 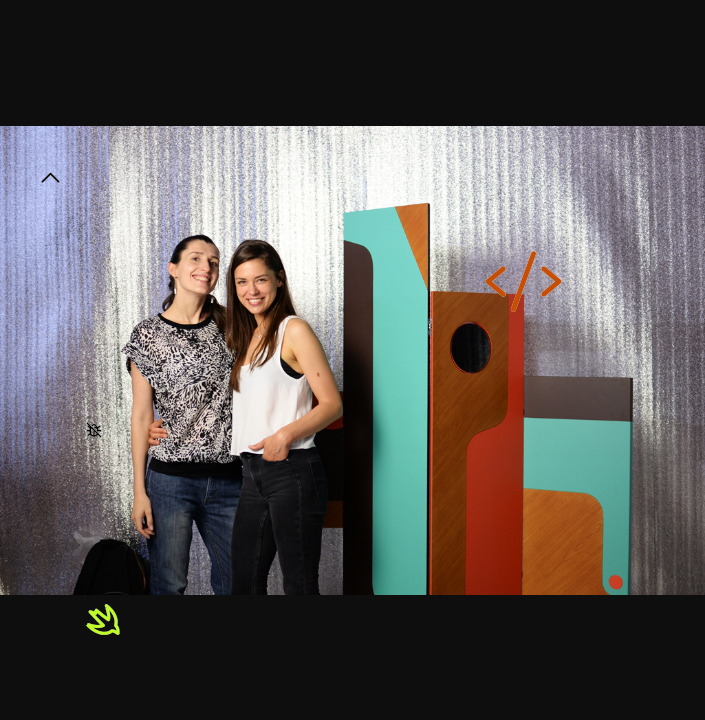 I want to click on disable bug tracking or debugging mode, so click(x=94, y=430).